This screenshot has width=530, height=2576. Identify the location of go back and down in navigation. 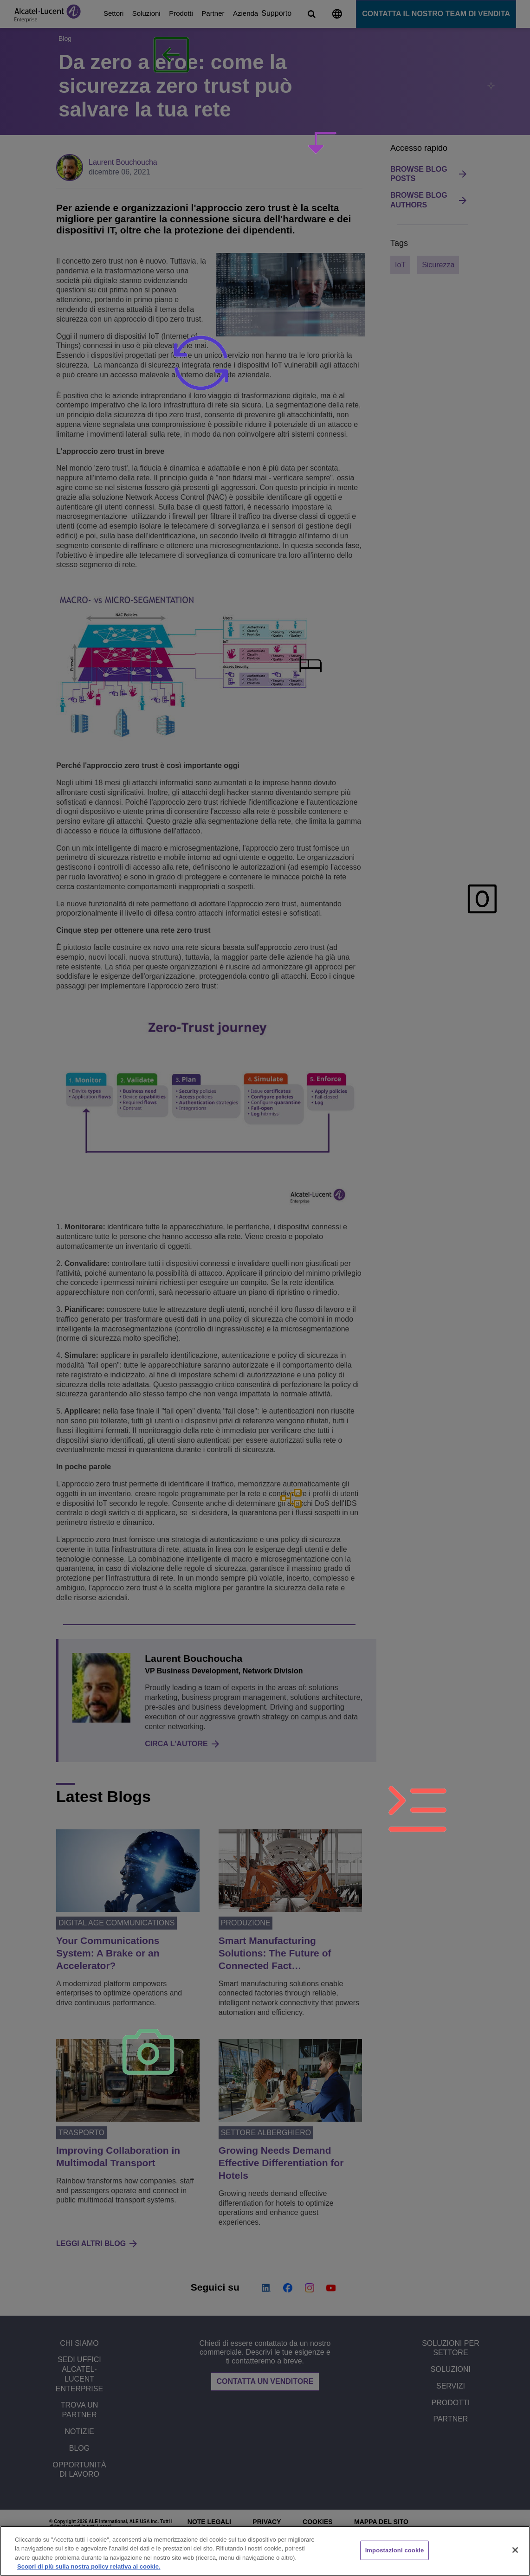
(321, 141).